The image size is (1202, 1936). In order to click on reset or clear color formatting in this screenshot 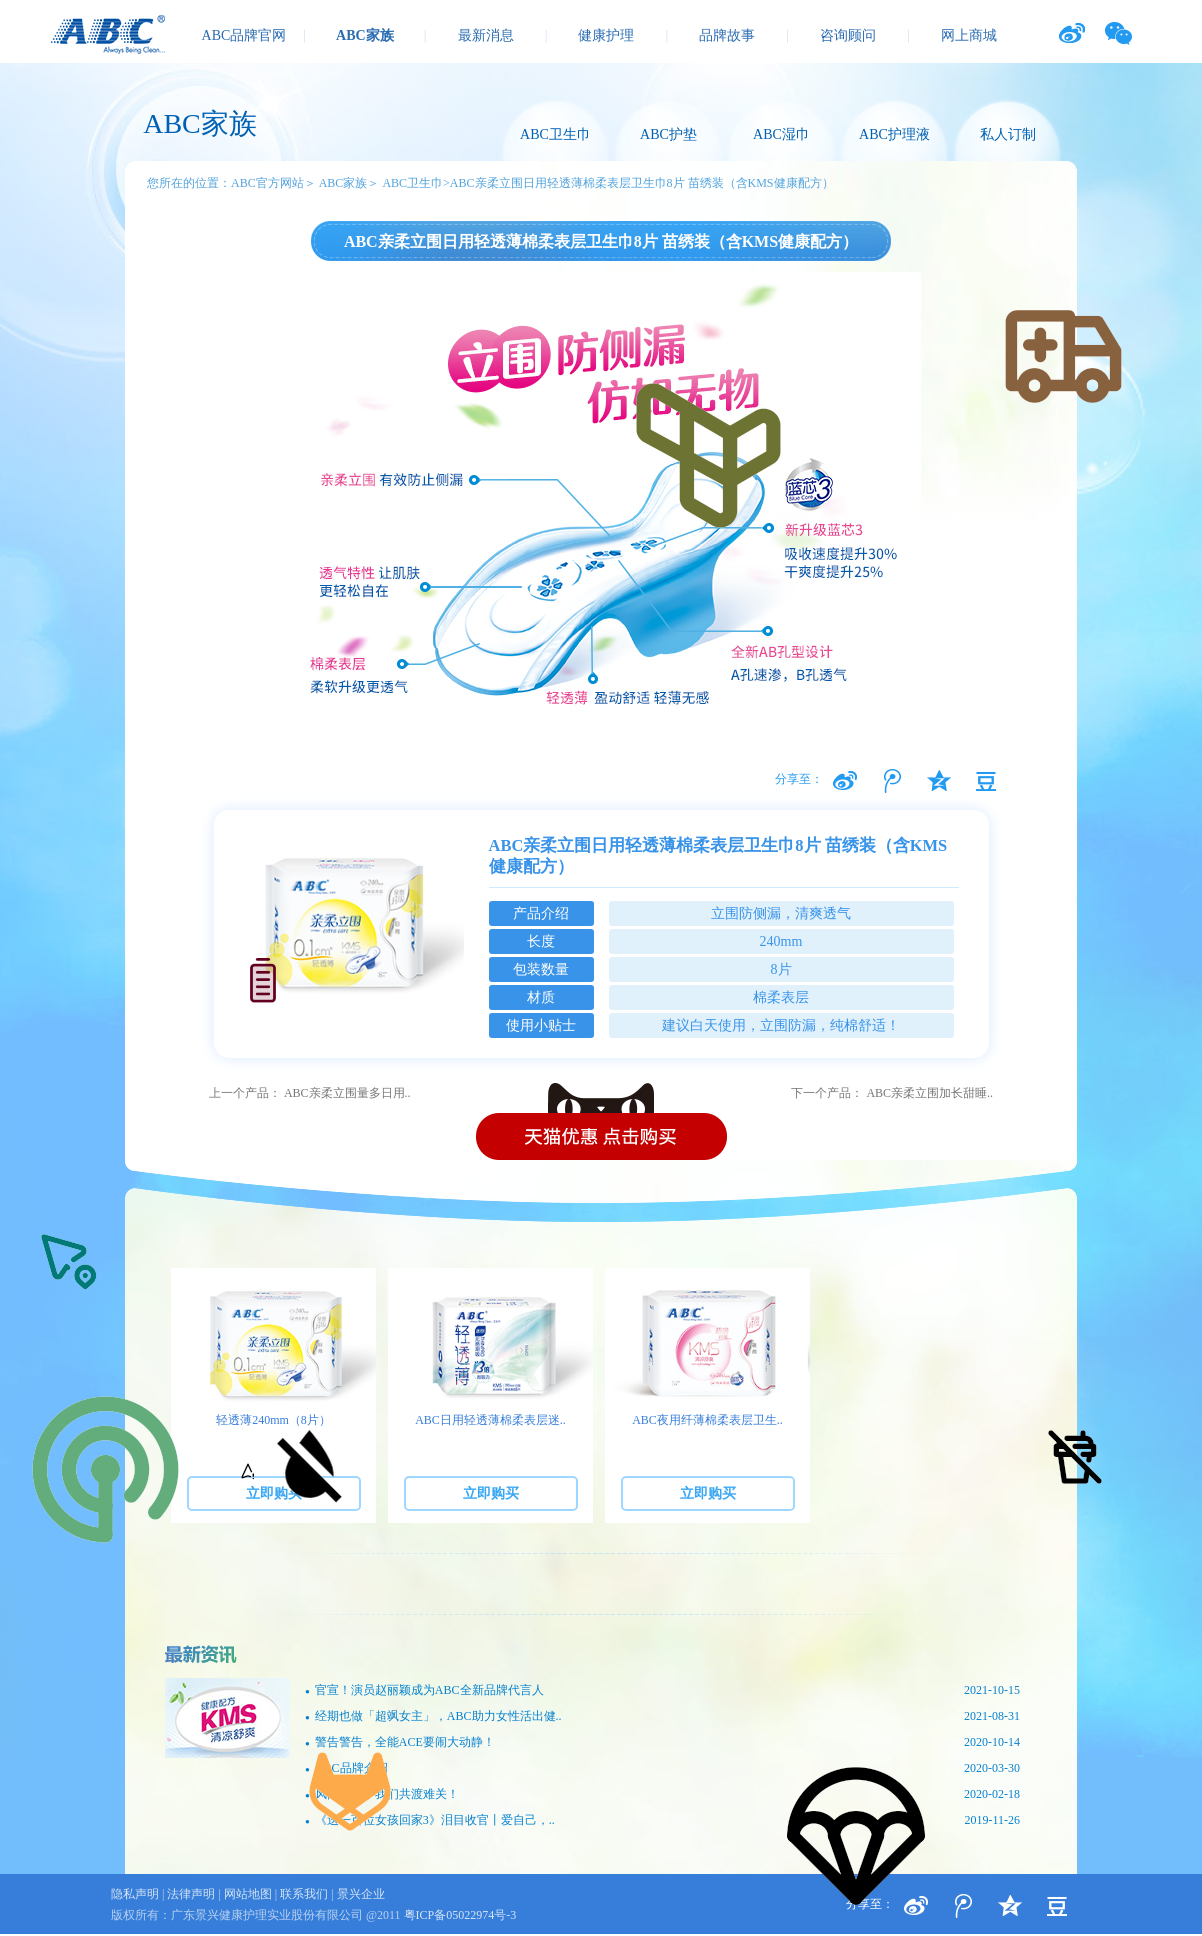, I will do `click(309, 1465)`.